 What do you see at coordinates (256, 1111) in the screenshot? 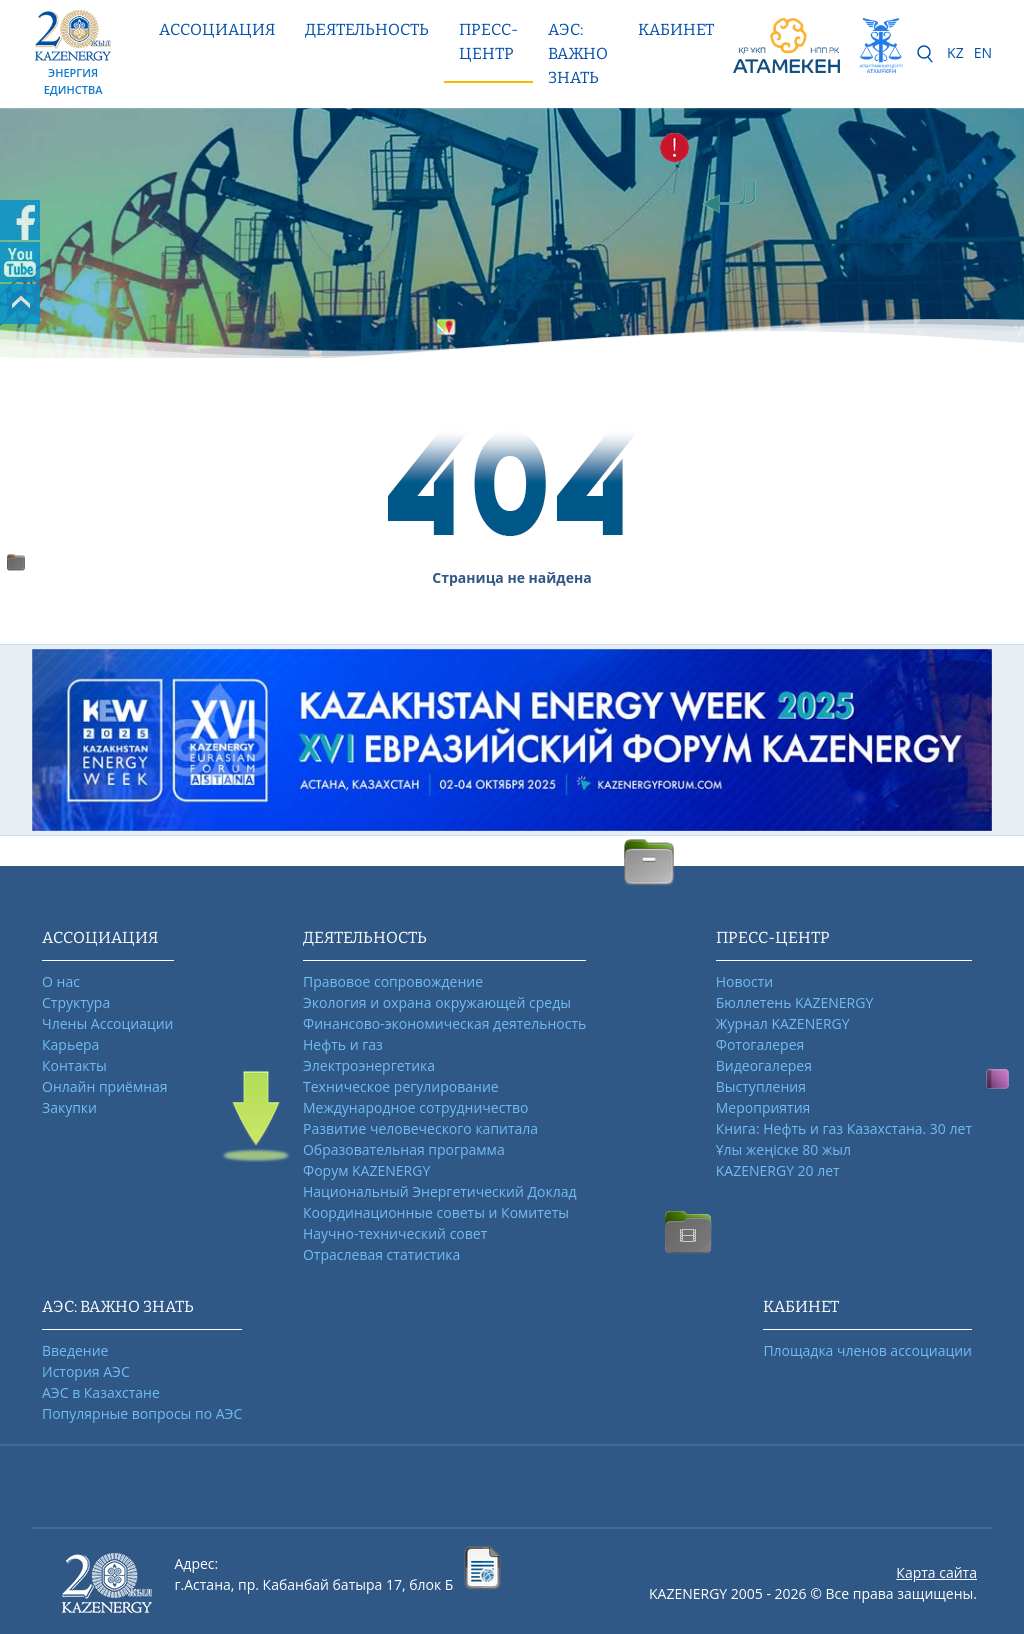
I see `save the current document` at bounding box center [256, 1111].